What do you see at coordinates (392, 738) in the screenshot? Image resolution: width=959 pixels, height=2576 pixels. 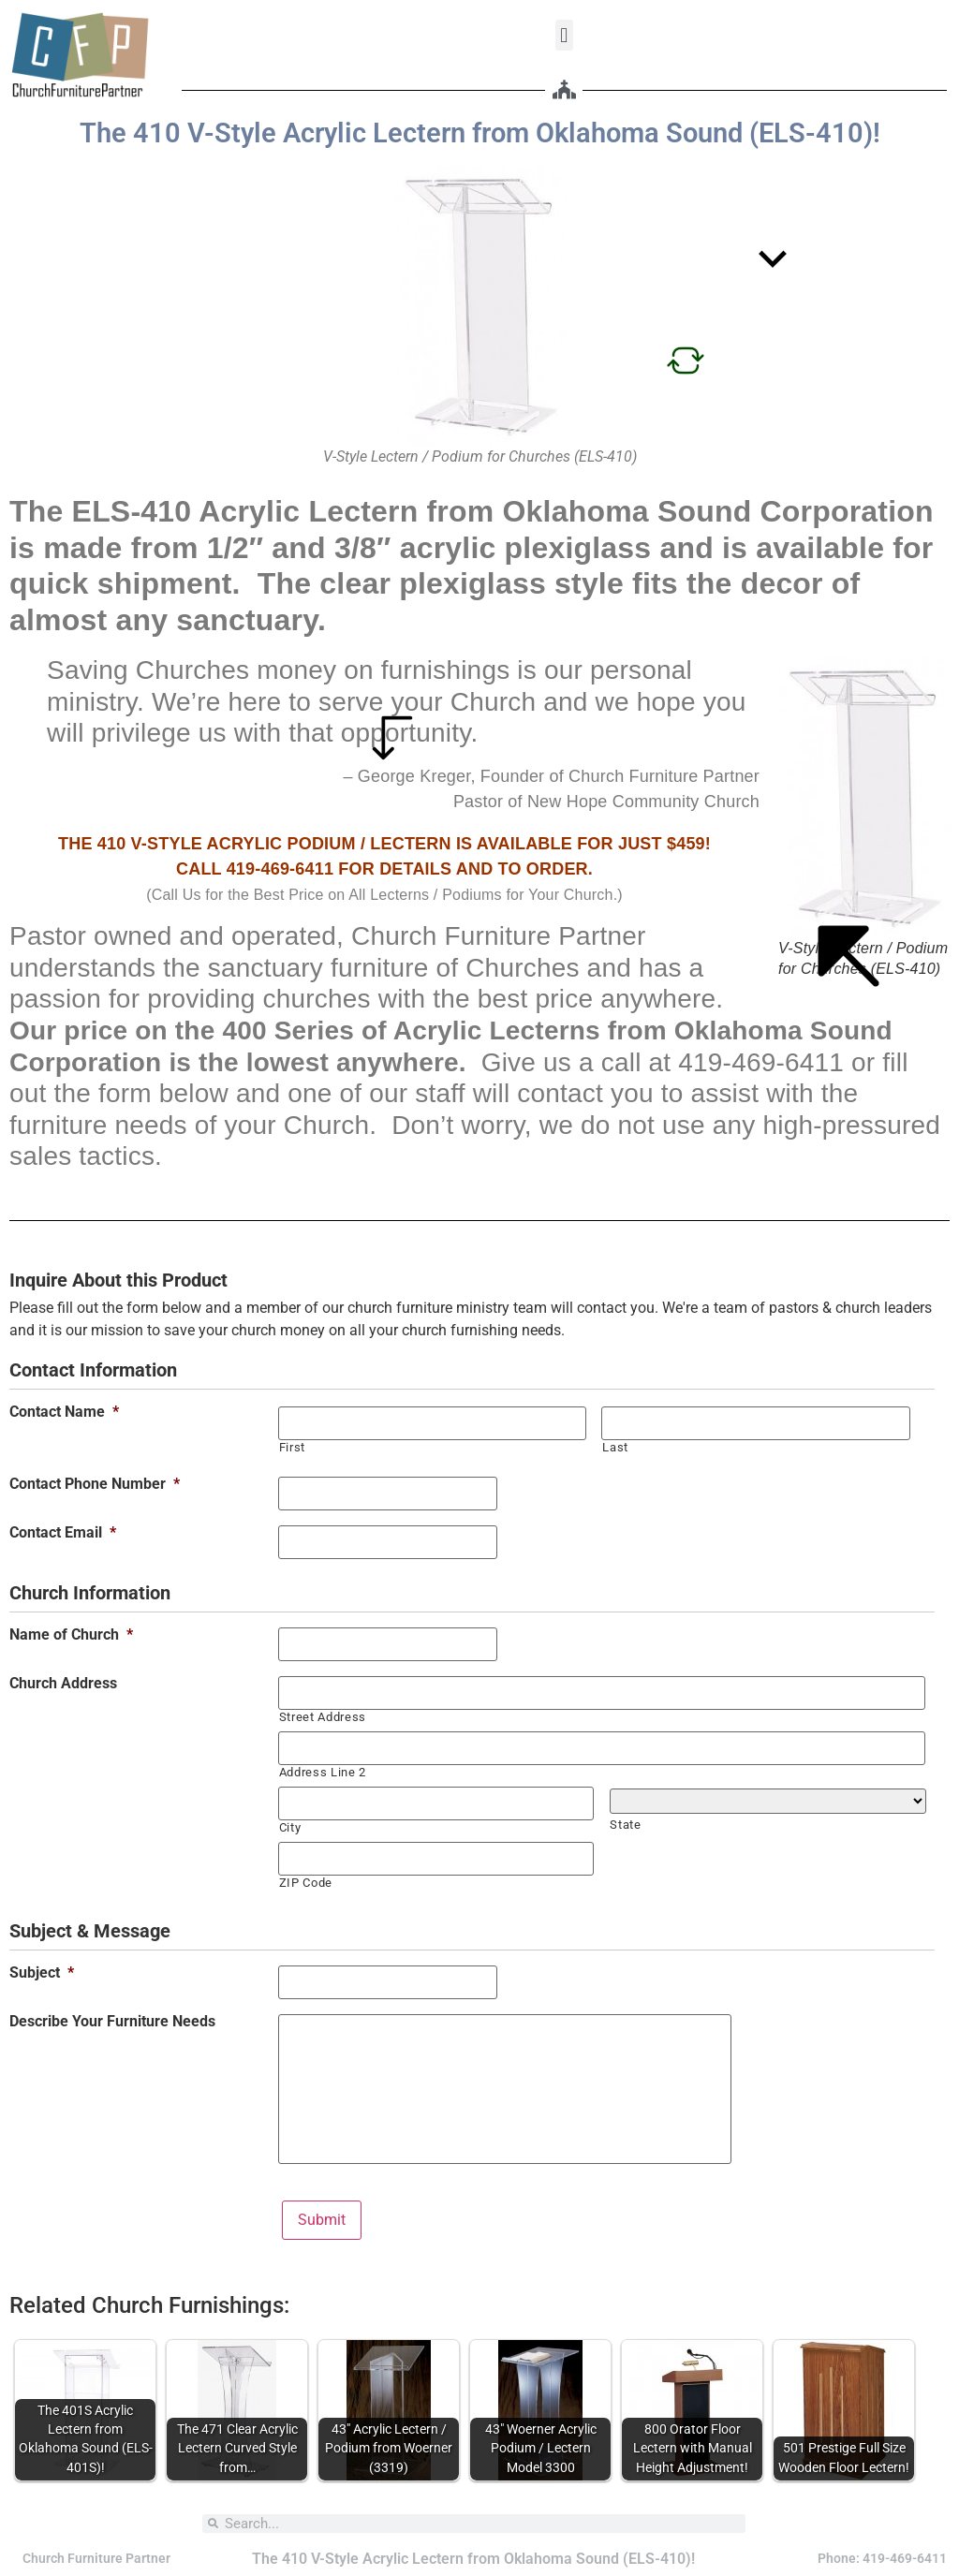 I see `navigate back and down in a menu hierarchy` at bounding box center [392, 738].